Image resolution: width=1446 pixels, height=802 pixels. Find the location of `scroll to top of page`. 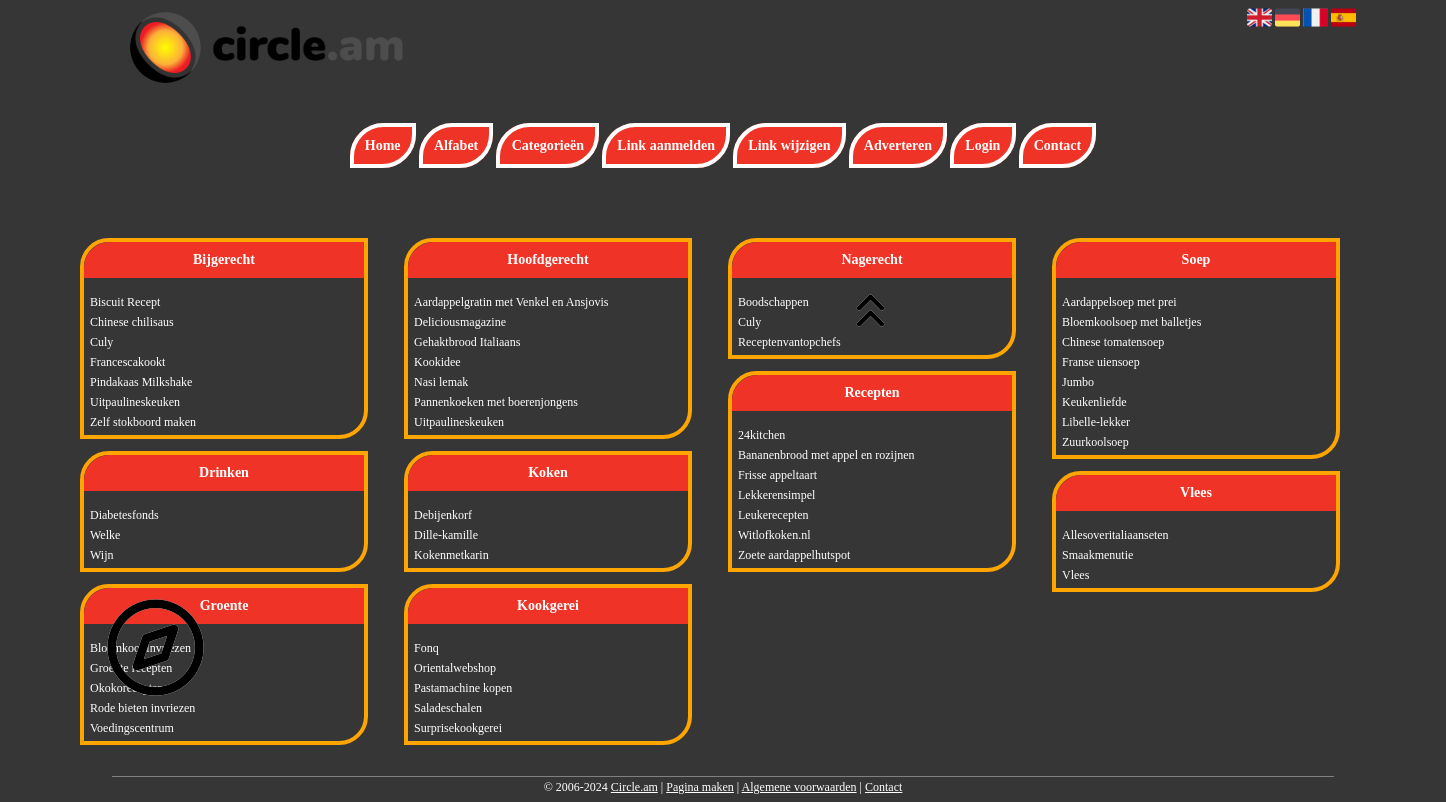

scroll to top of page is located at coordinates (870, 310).